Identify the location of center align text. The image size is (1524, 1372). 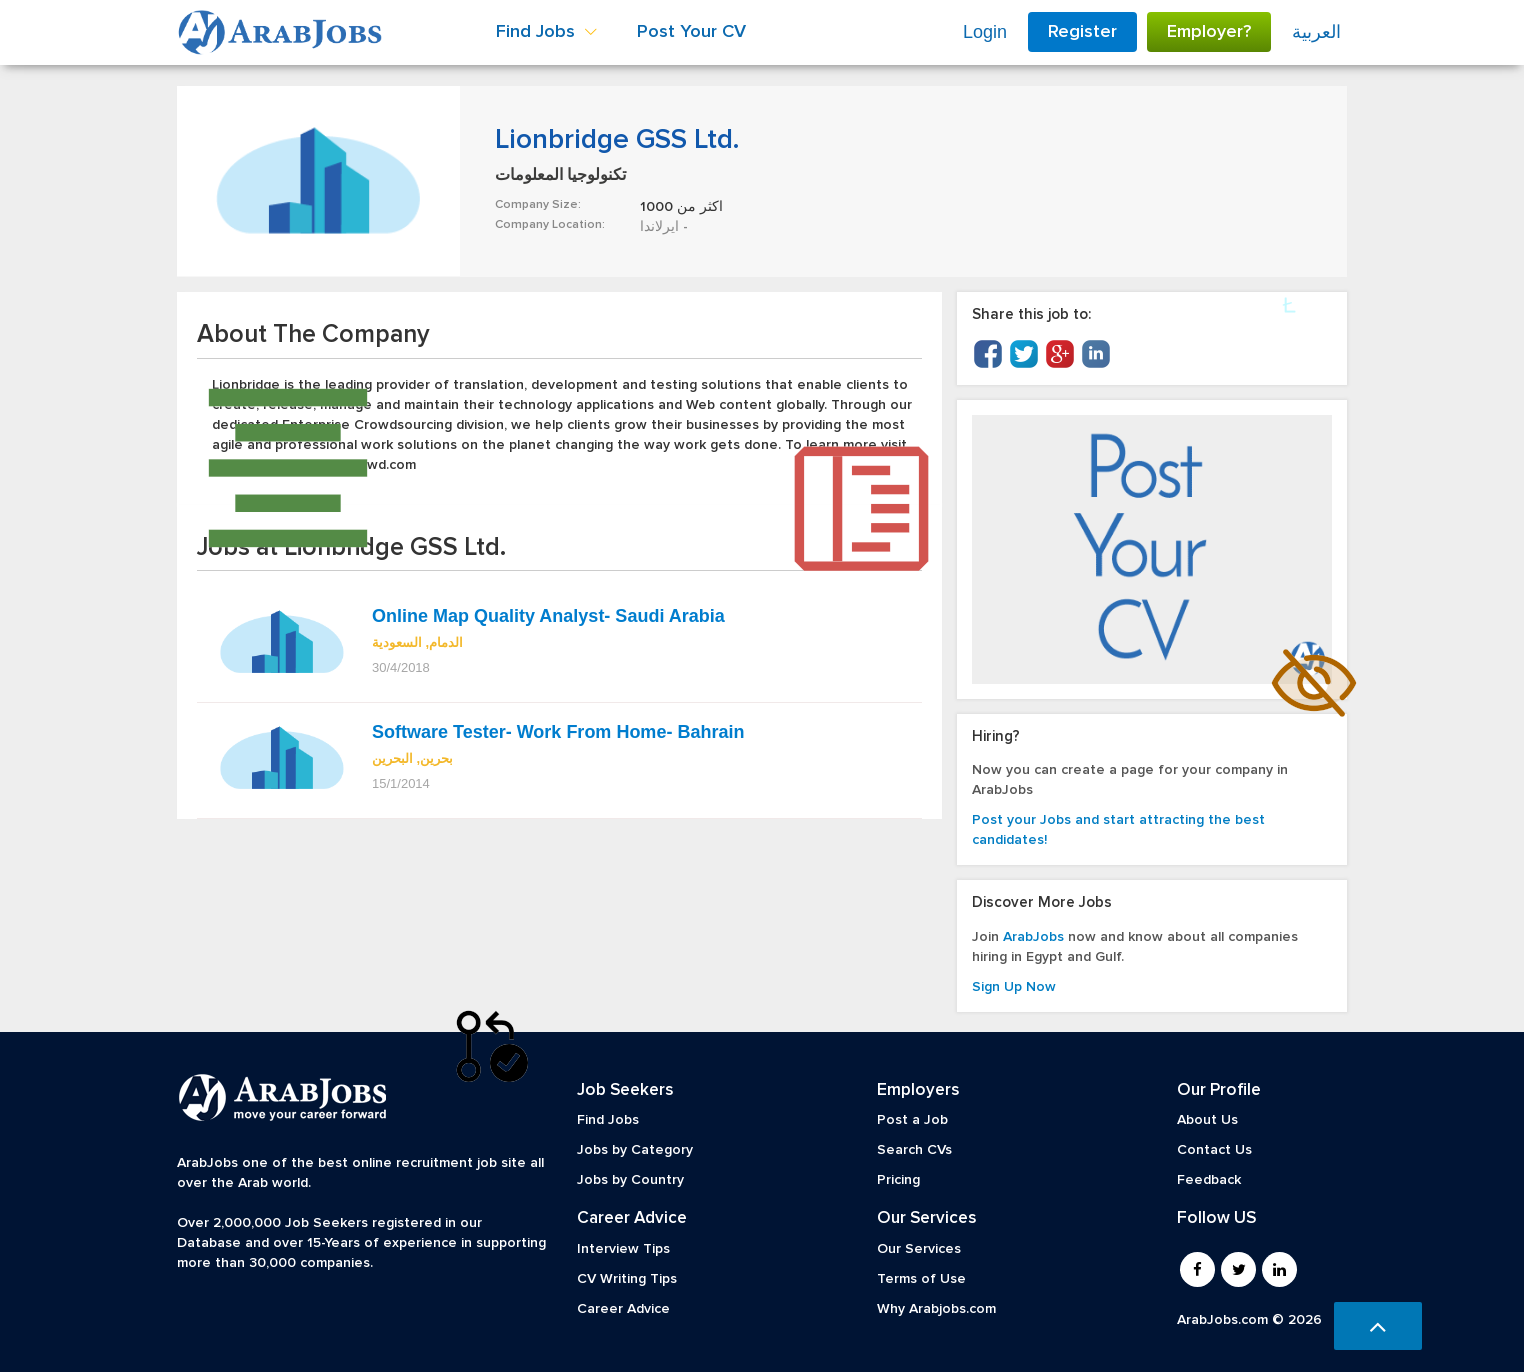
(288, 468).